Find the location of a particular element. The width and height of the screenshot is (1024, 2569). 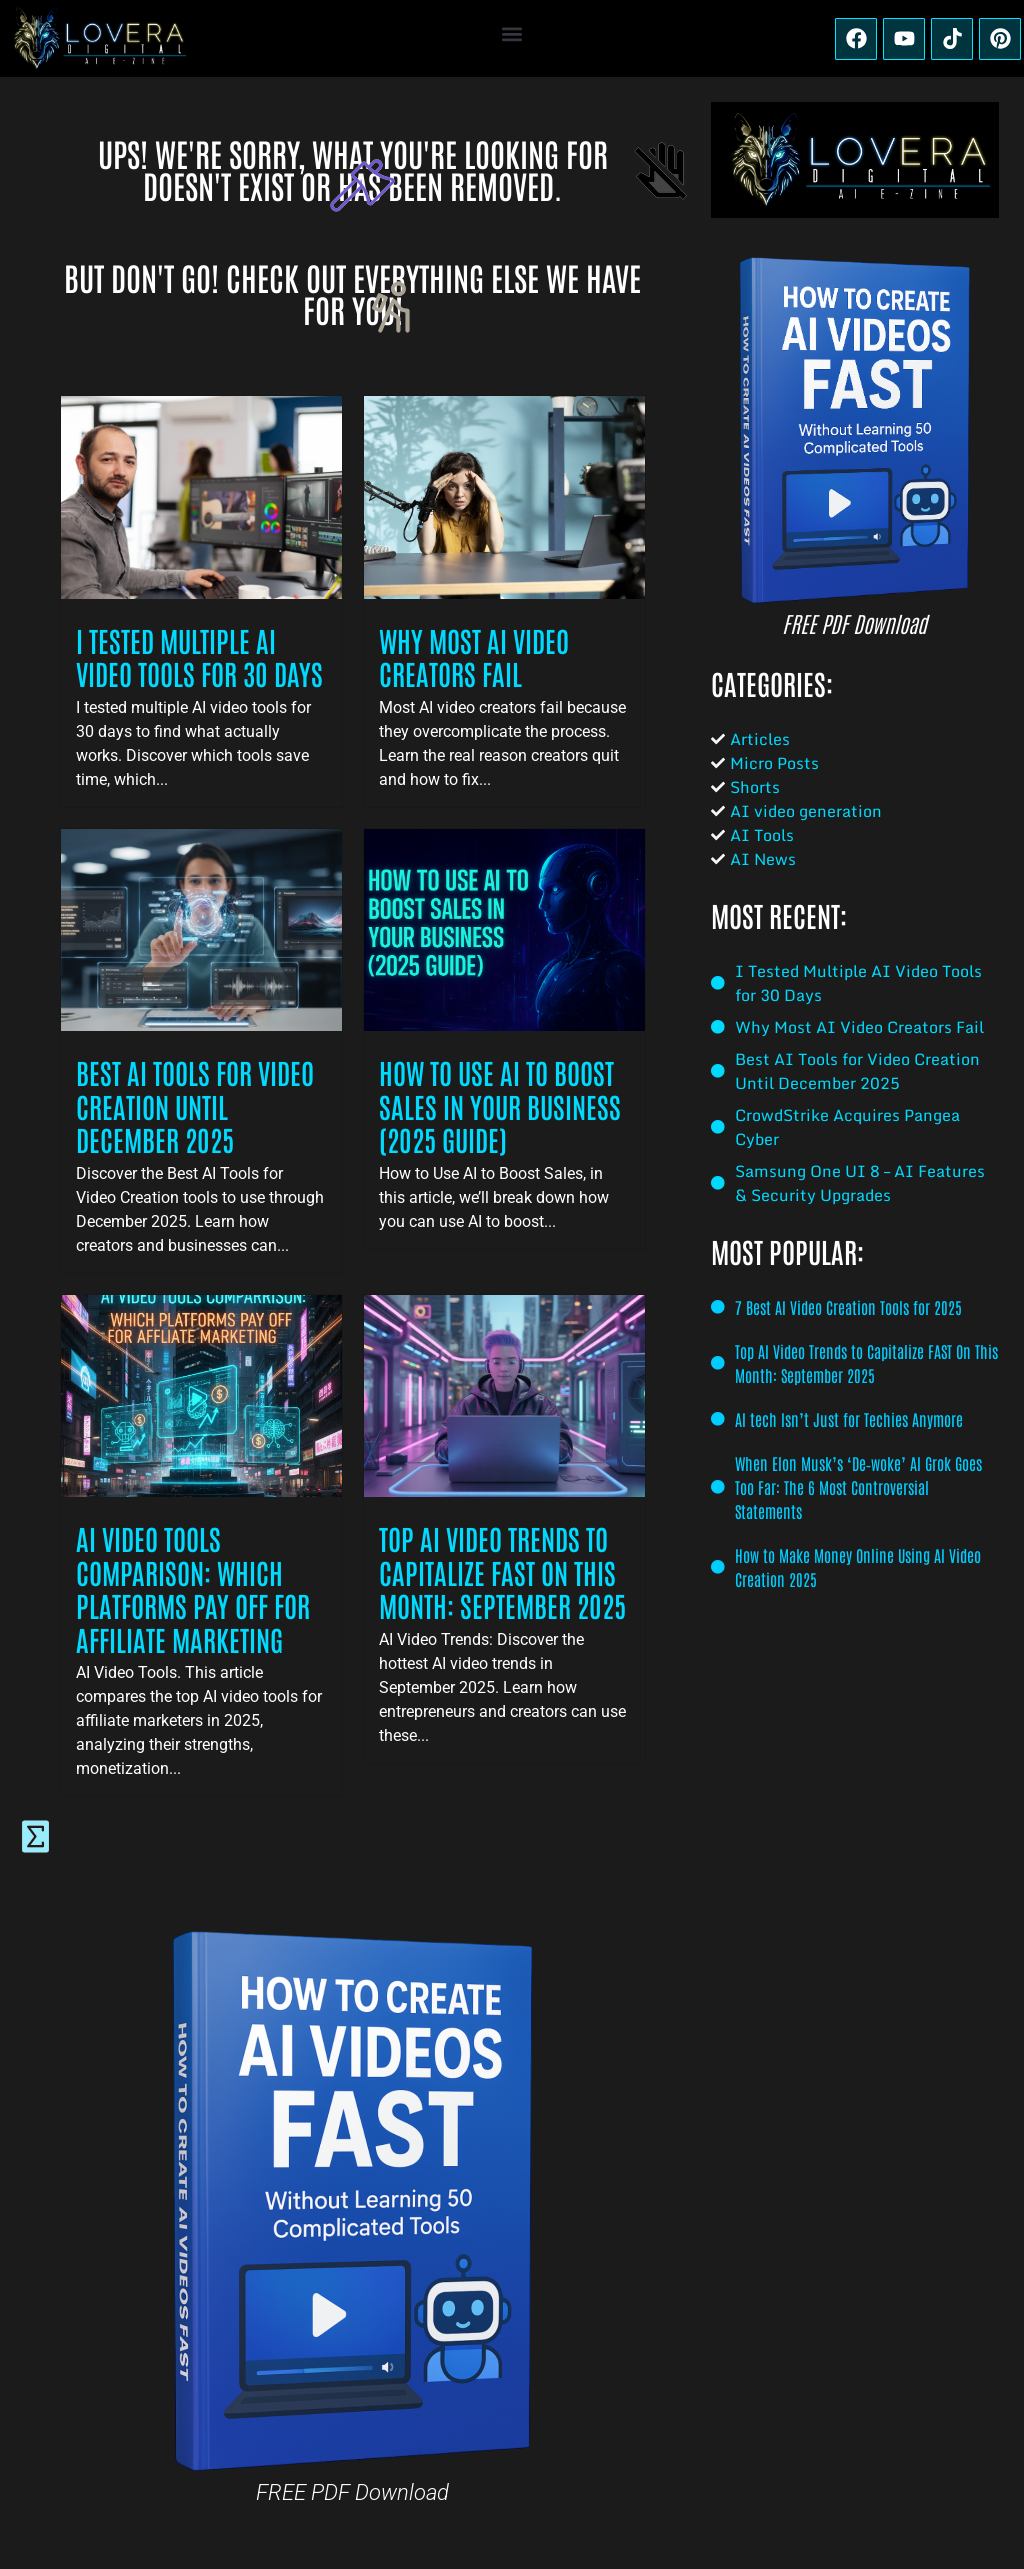

calculate sum or total is located at coordinates (35, 1836).